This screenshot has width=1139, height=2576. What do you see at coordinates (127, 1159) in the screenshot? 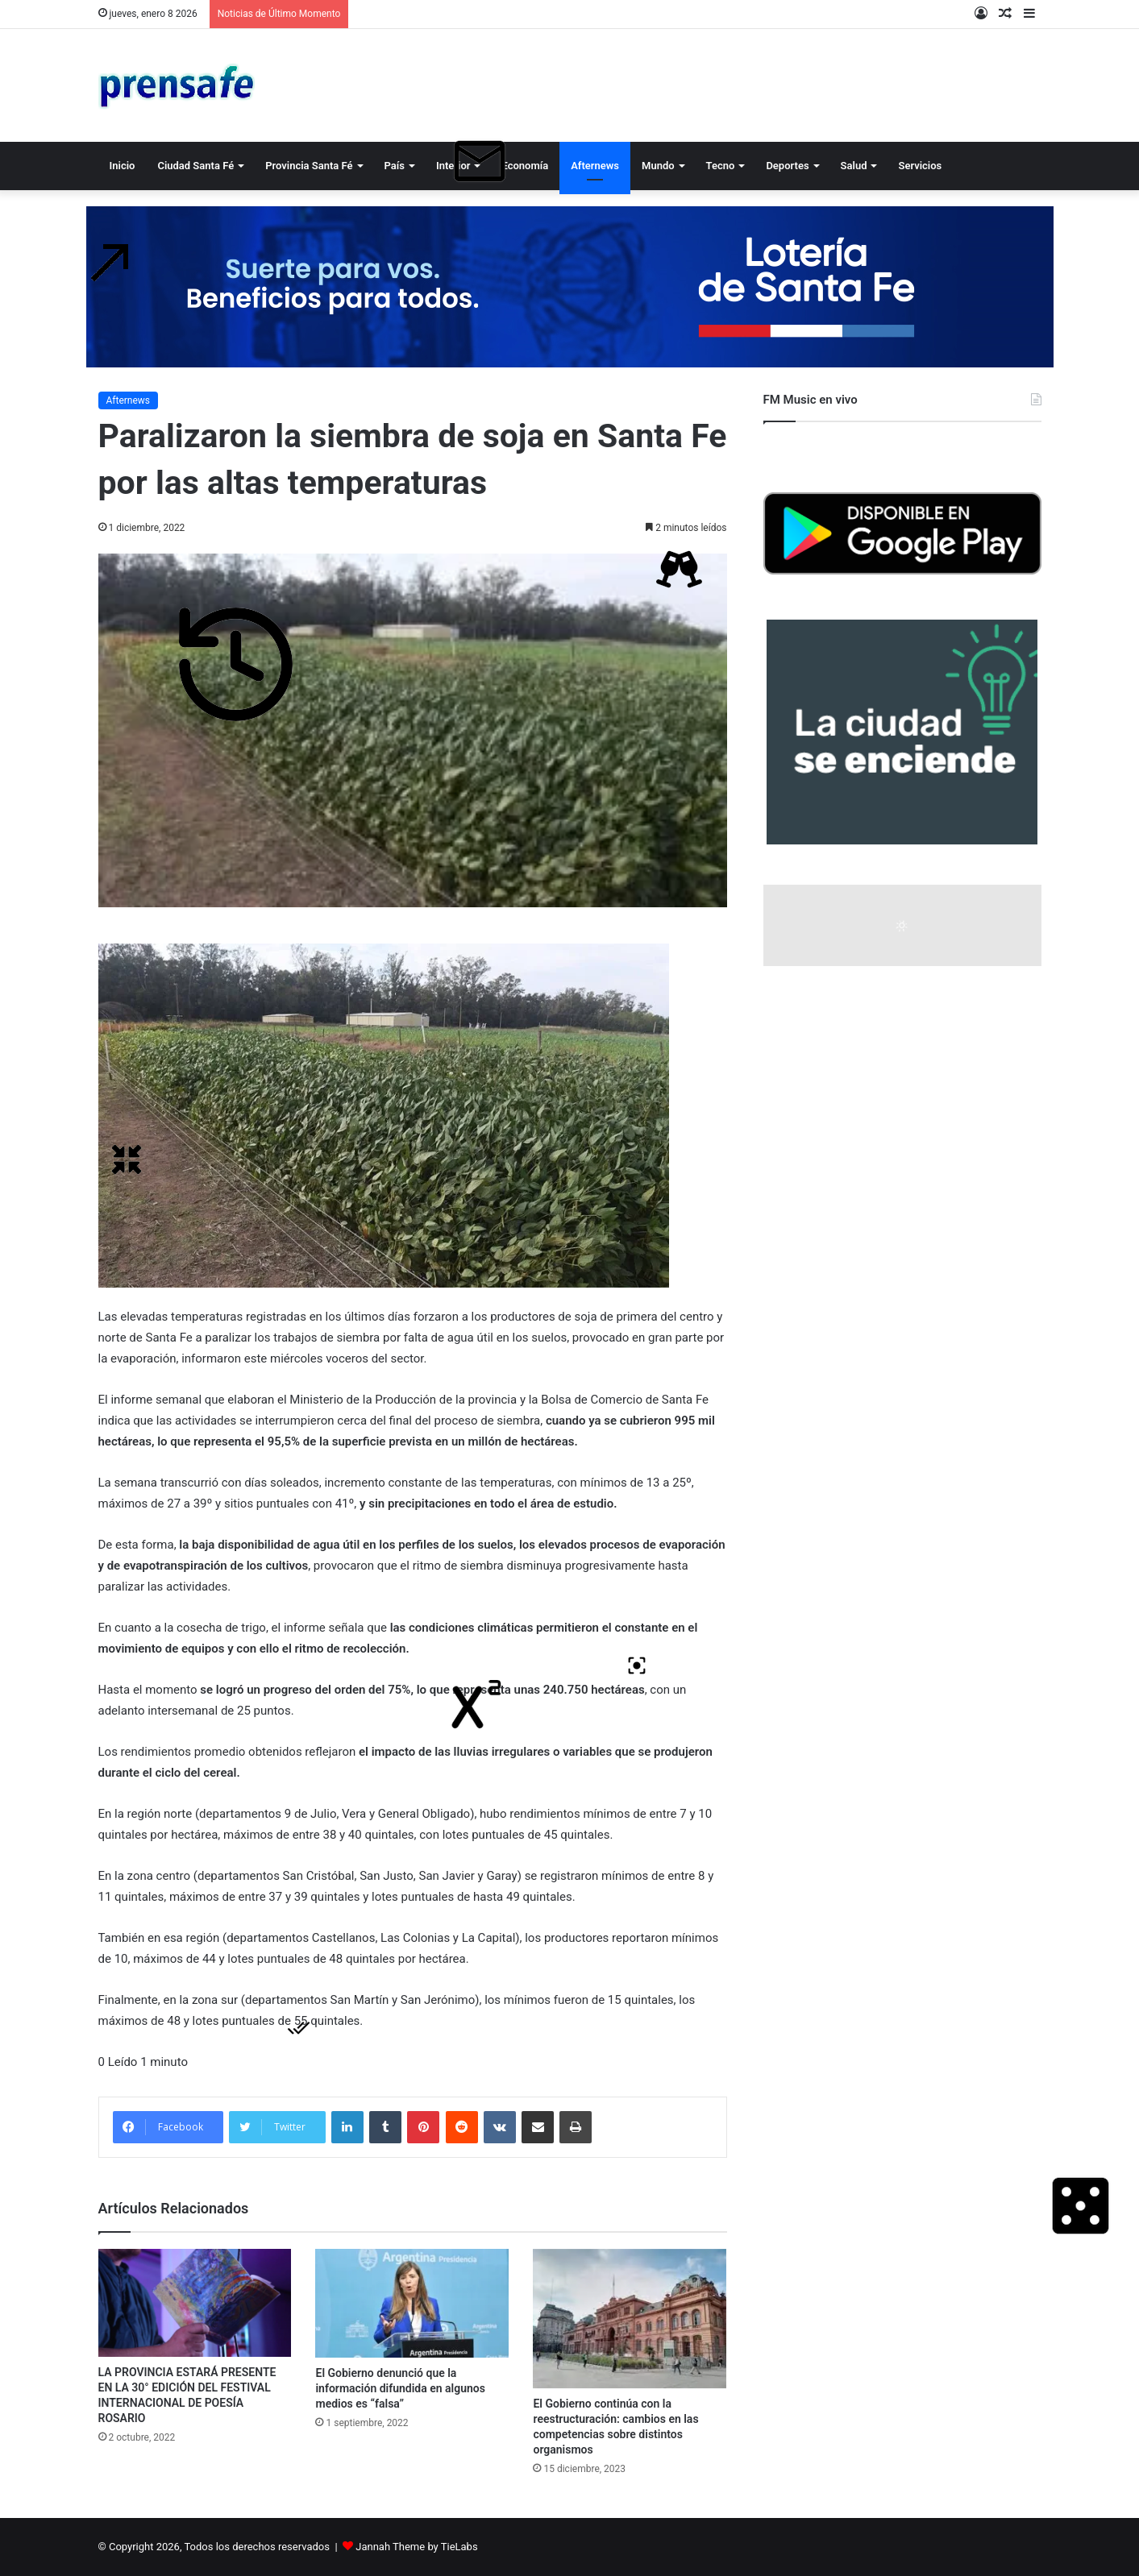
I see `exit fullscreen mode` at bounding box center [127, 1159].